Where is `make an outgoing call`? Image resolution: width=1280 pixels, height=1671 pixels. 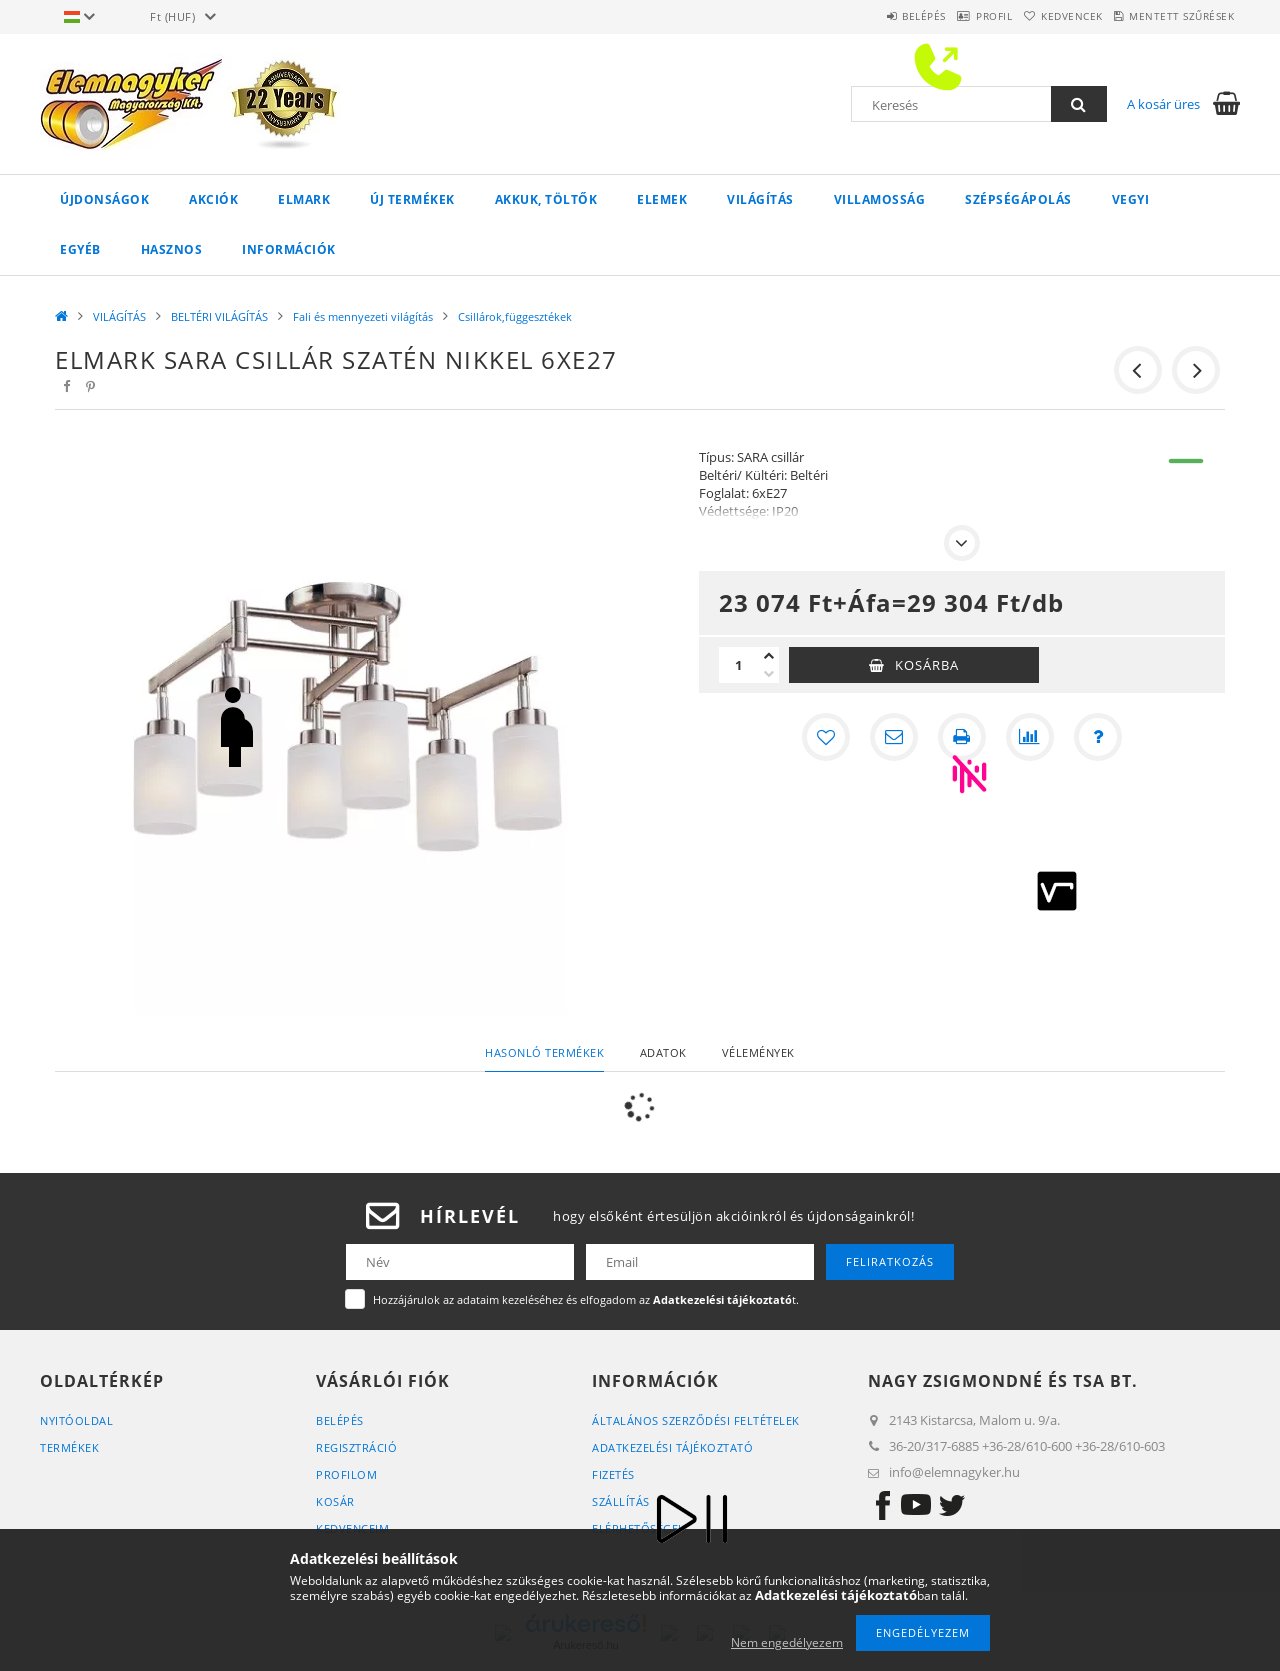
make an outgoing call is located at coordinates (939, 66).